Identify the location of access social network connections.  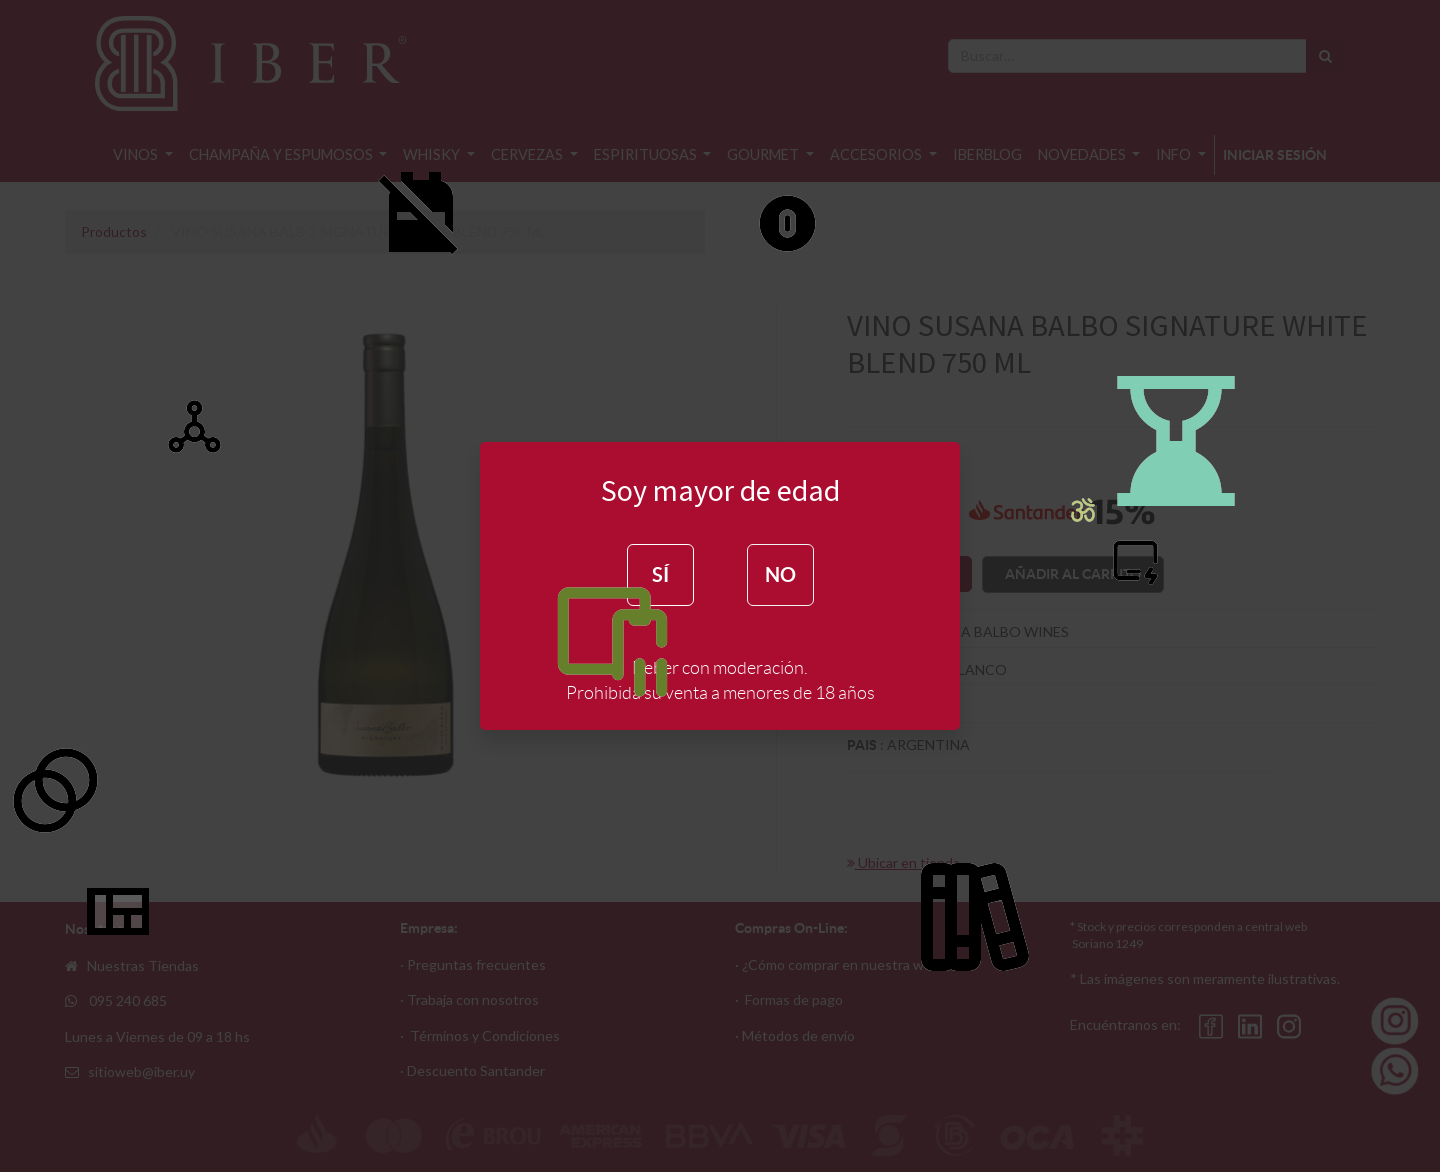
(194, 426).